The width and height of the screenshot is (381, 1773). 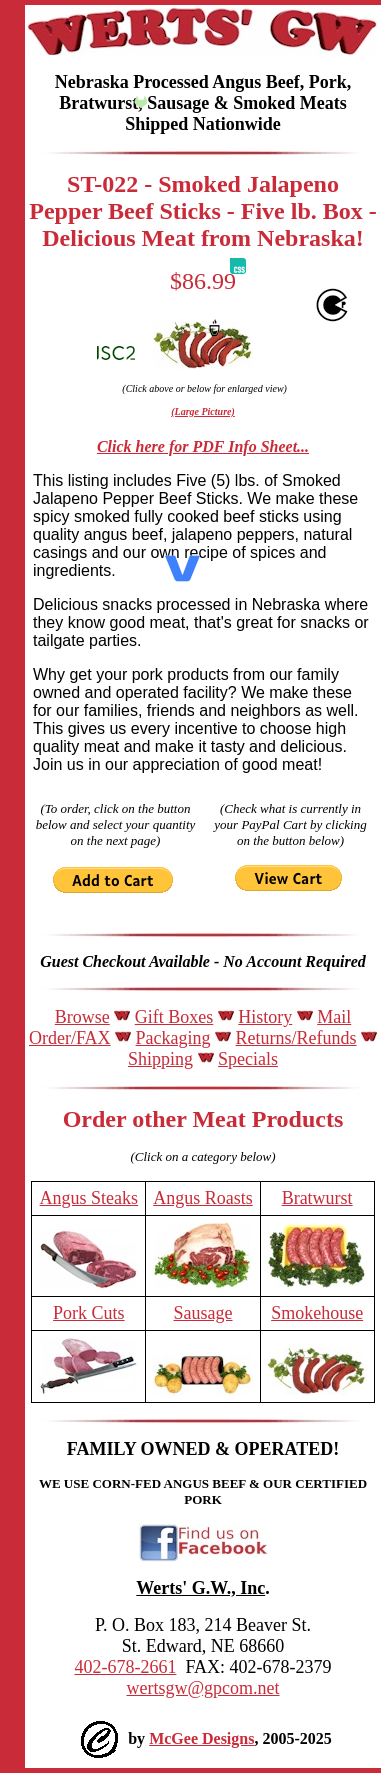 What do you see at coordinates (238, 266) in the screenshot?
I see `CSS programming language logo` at bounding box center [238, 266].